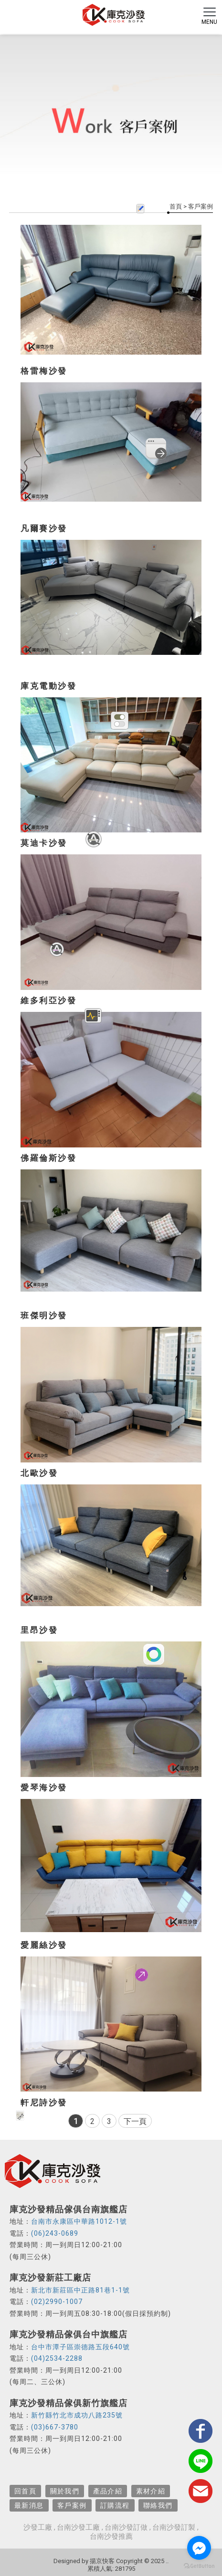 Image resolution: width=222 pixels, height=2576 pixels. I want to click on run or execute the current application, so click(156, 448).